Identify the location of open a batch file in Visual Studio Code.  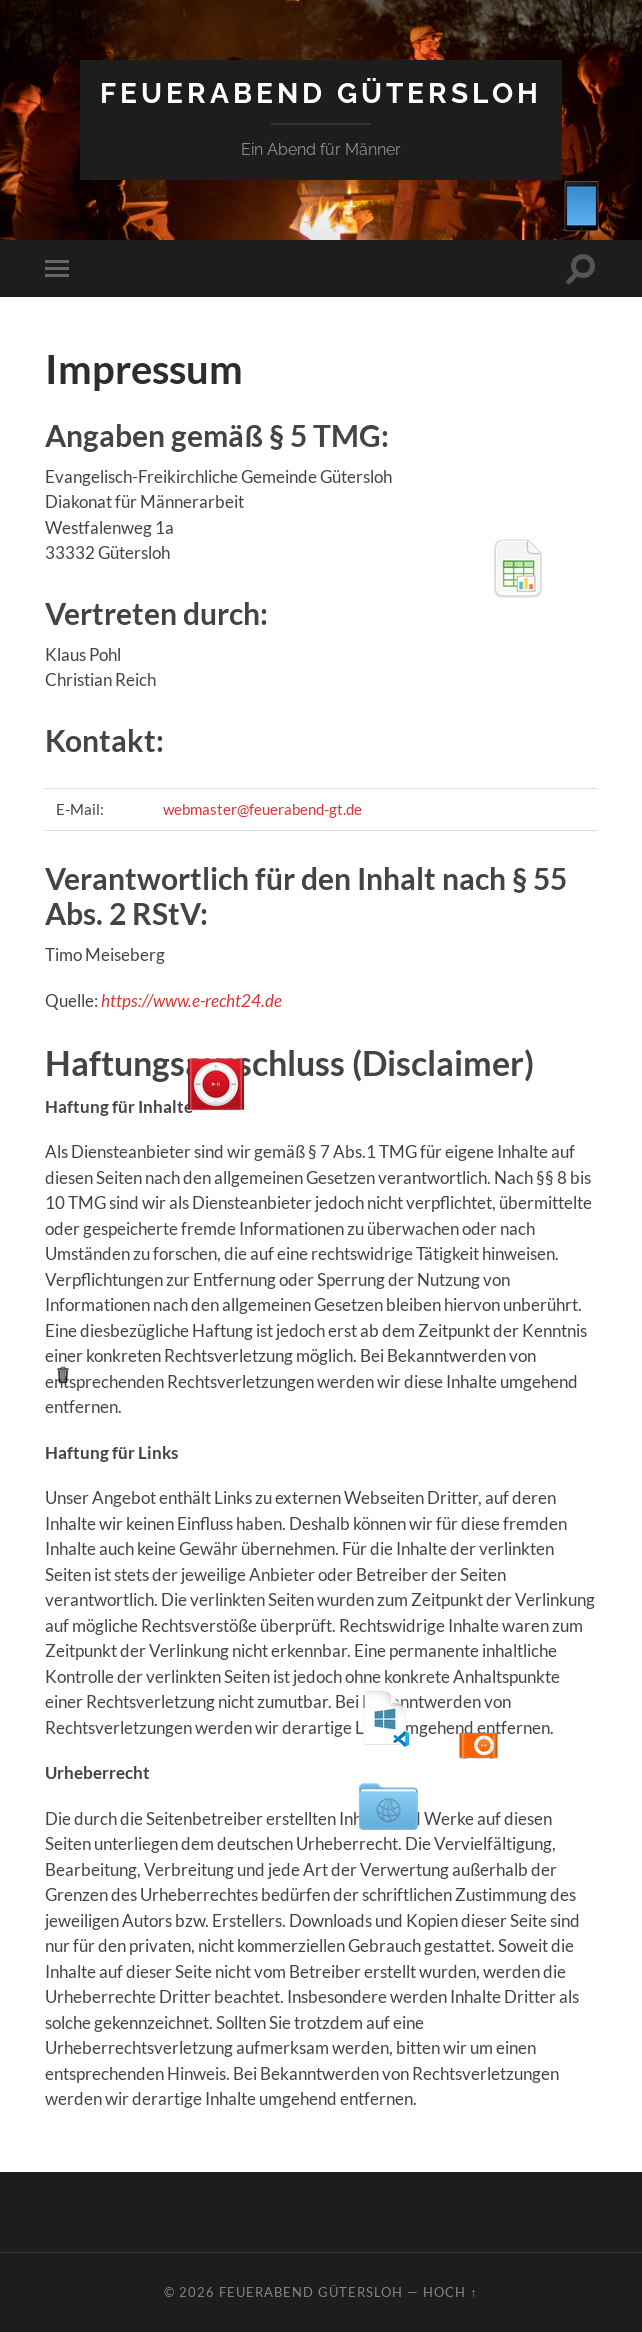
(385, 1719).